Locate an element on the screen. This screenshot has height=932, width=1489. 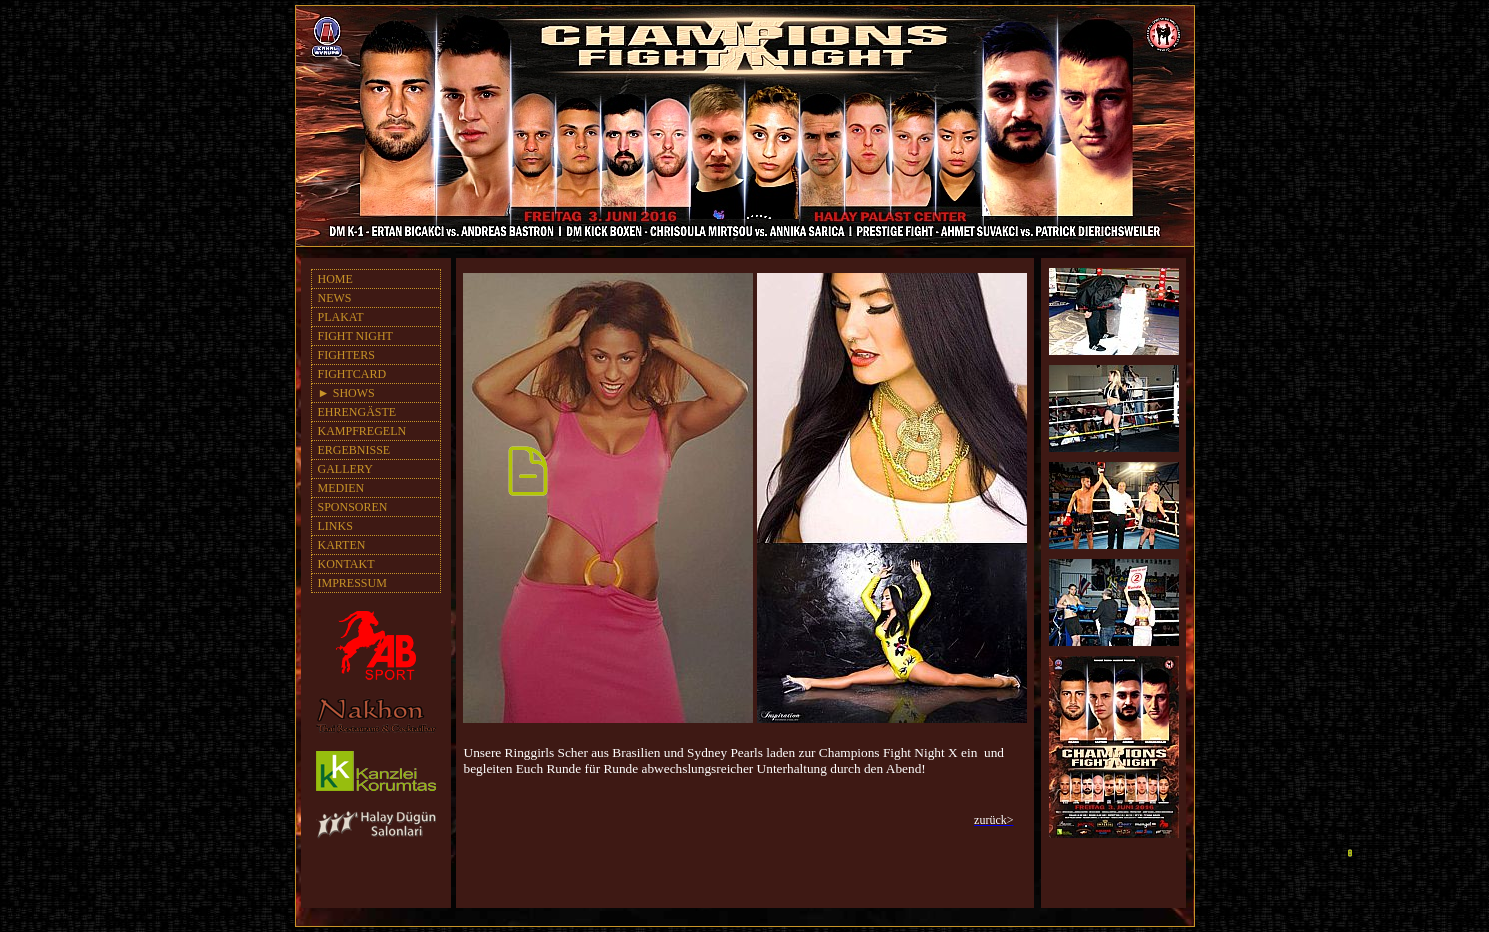
remove content from a document is located at coordinates (528, 471).